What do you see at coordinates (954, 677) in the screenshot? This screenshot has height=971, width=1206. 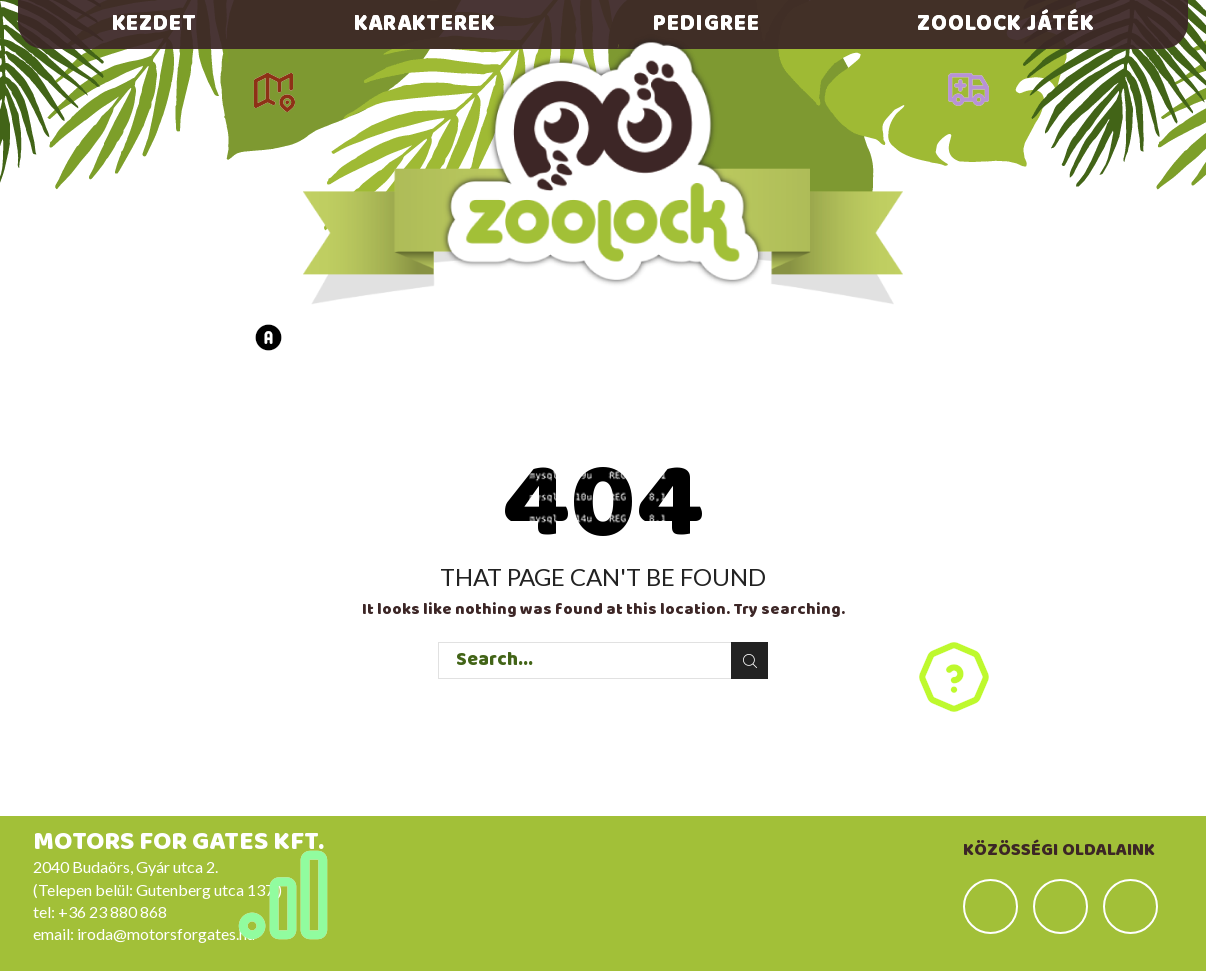 I see `access help or support` at bounding box center [954, 677].